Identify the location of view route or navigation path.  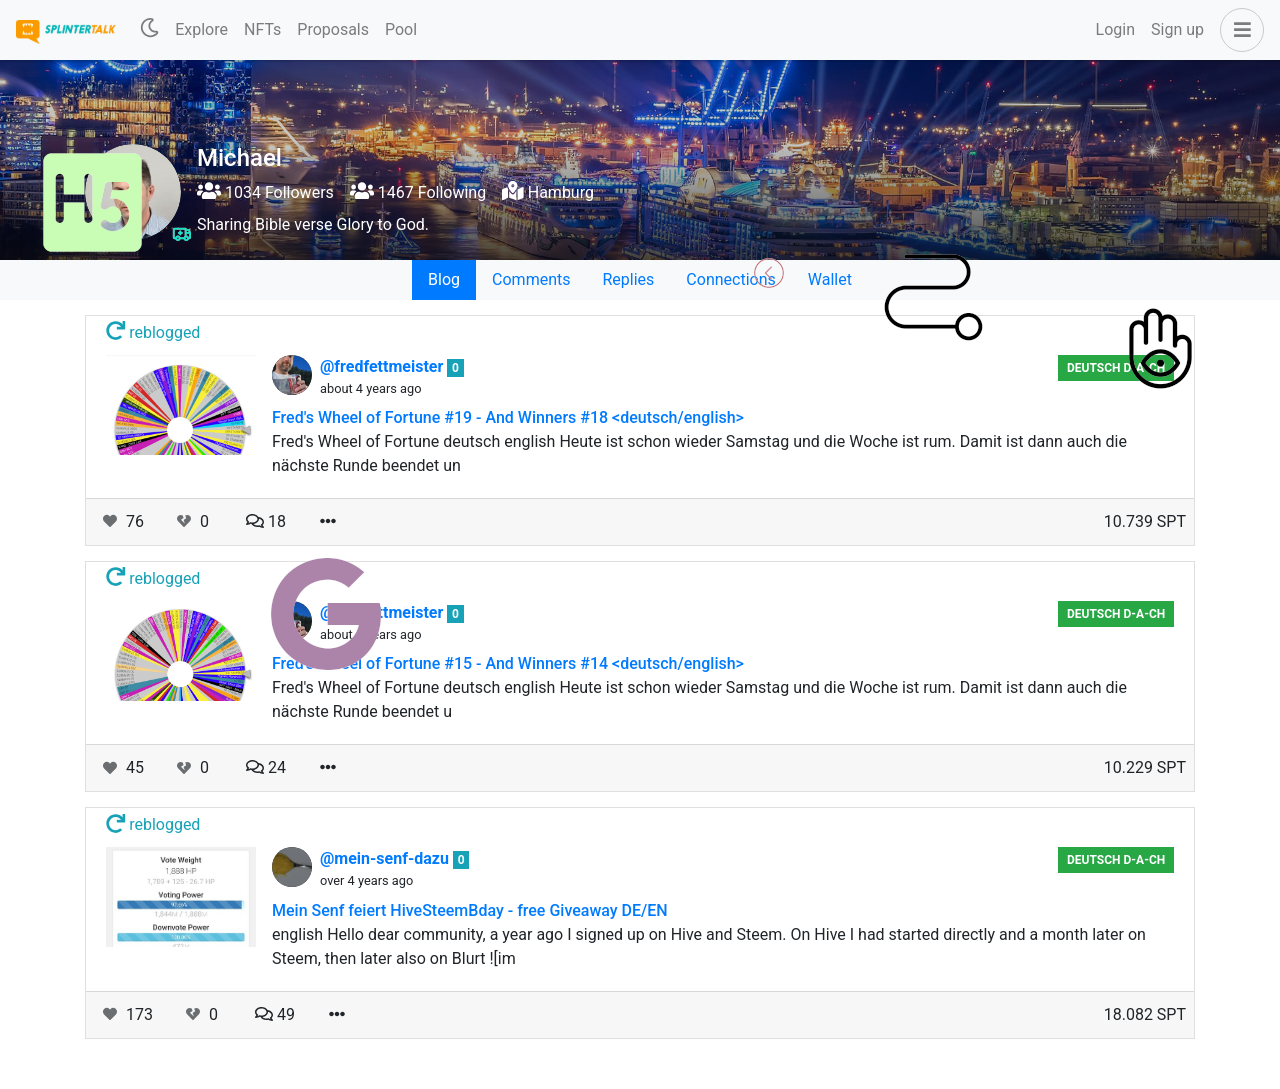
(933, 291).